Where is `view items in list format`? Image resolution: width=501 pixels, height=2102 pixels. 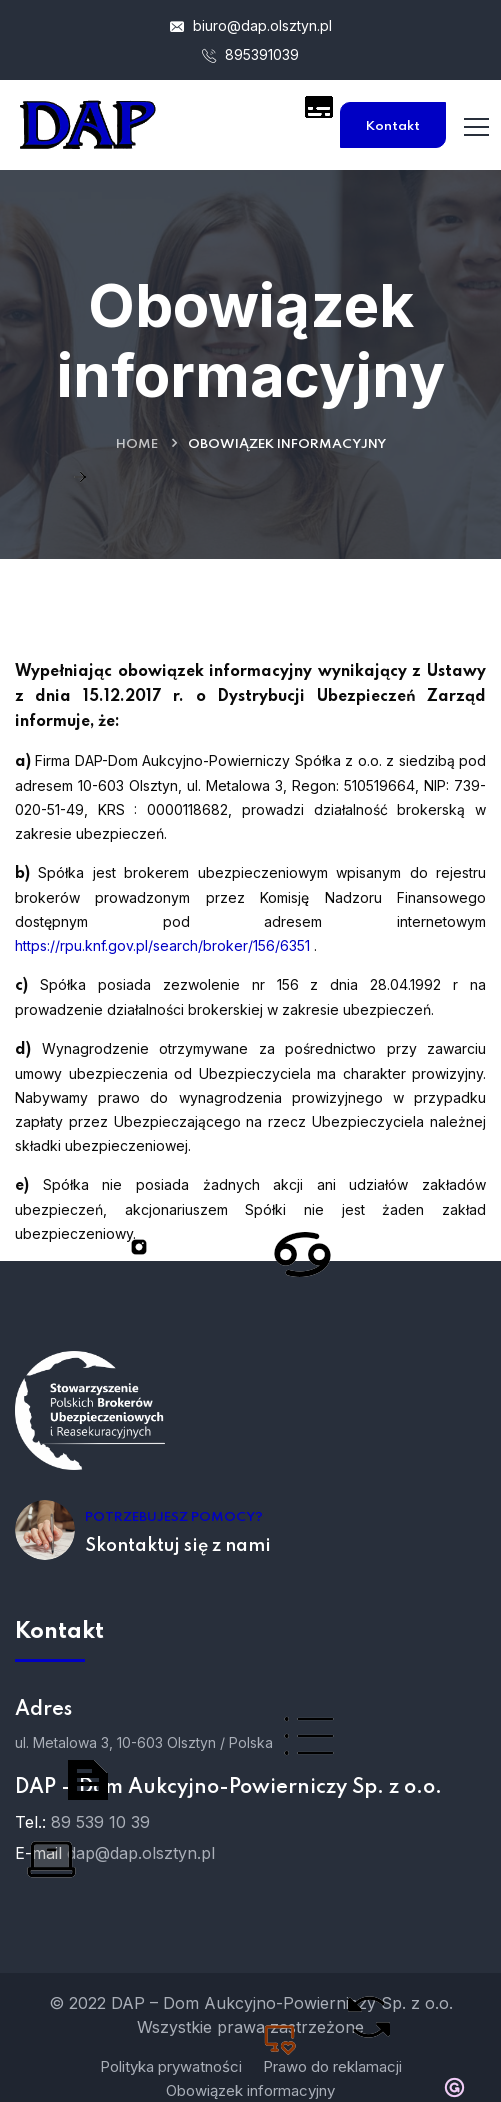
view items in list format is located at coordinates (309, 1736).